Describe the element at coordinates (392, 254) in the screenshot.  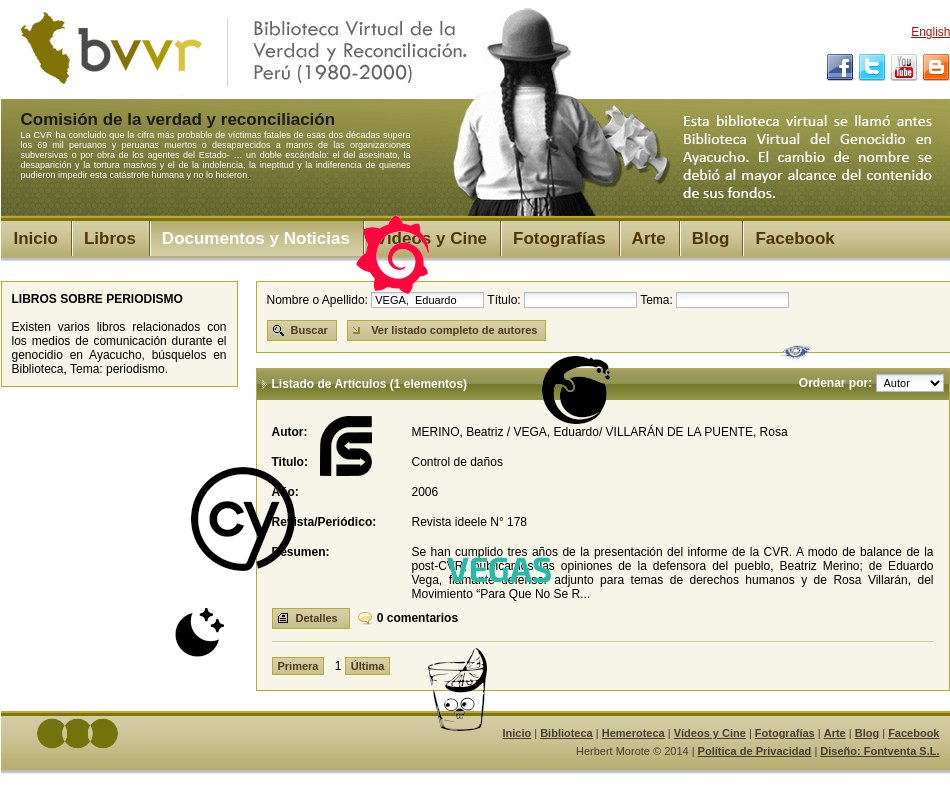
I see `open grafana dashboard` at that location.